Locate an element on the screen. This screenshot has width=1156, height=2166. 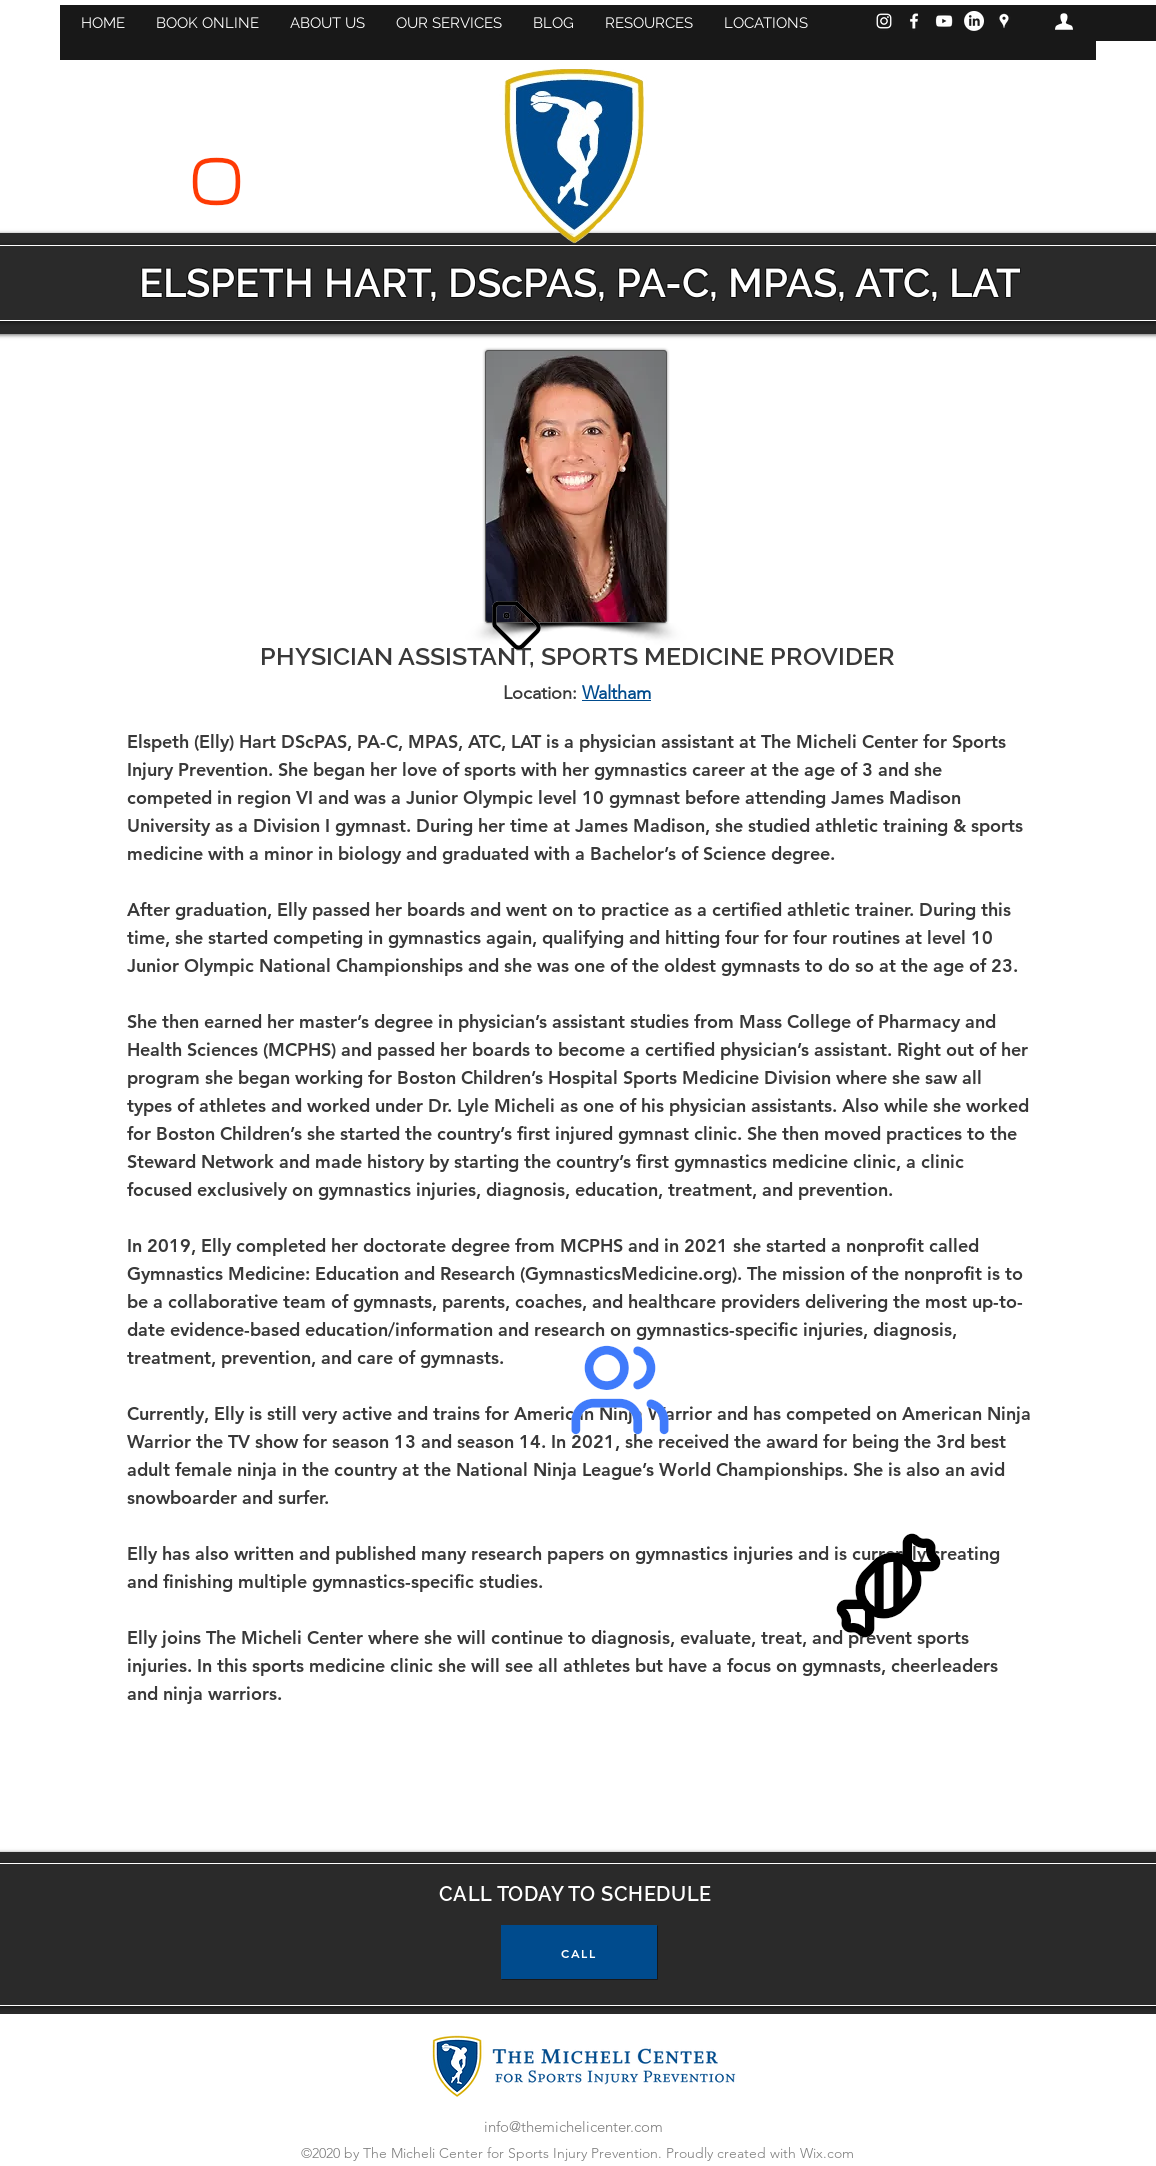
access candy crush or similar game is located at coordinates (888, 1585).